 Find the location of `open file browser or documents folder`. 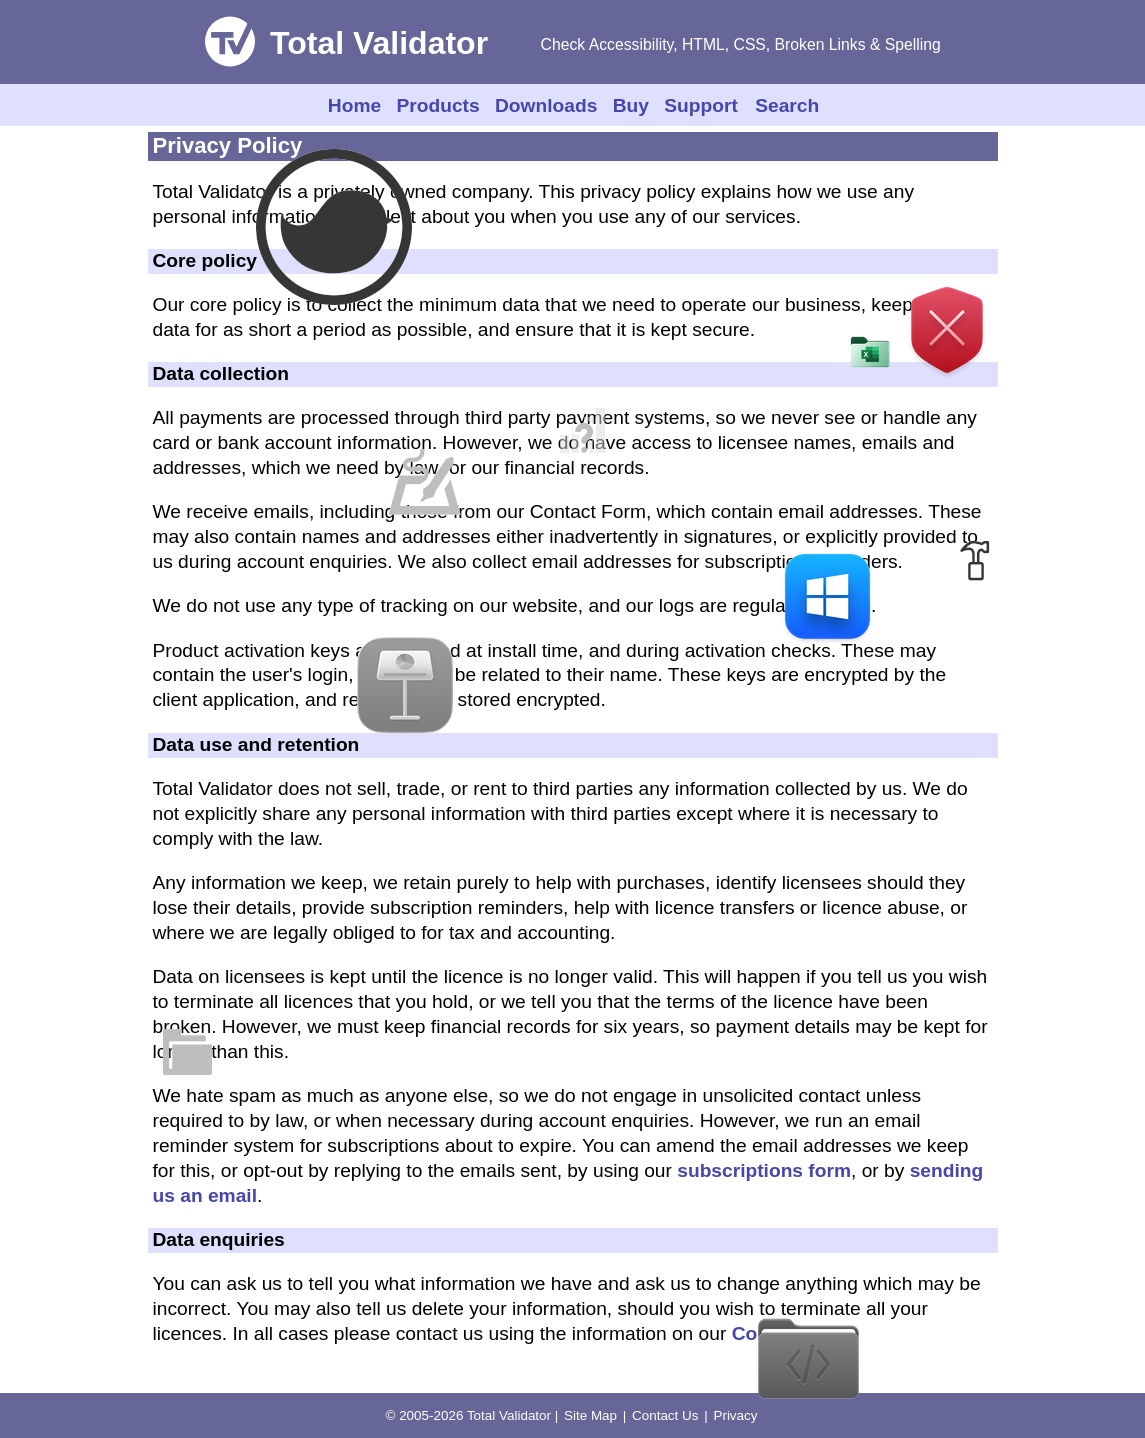

open file browser or documents folder is located at coordinates (187, 1050).